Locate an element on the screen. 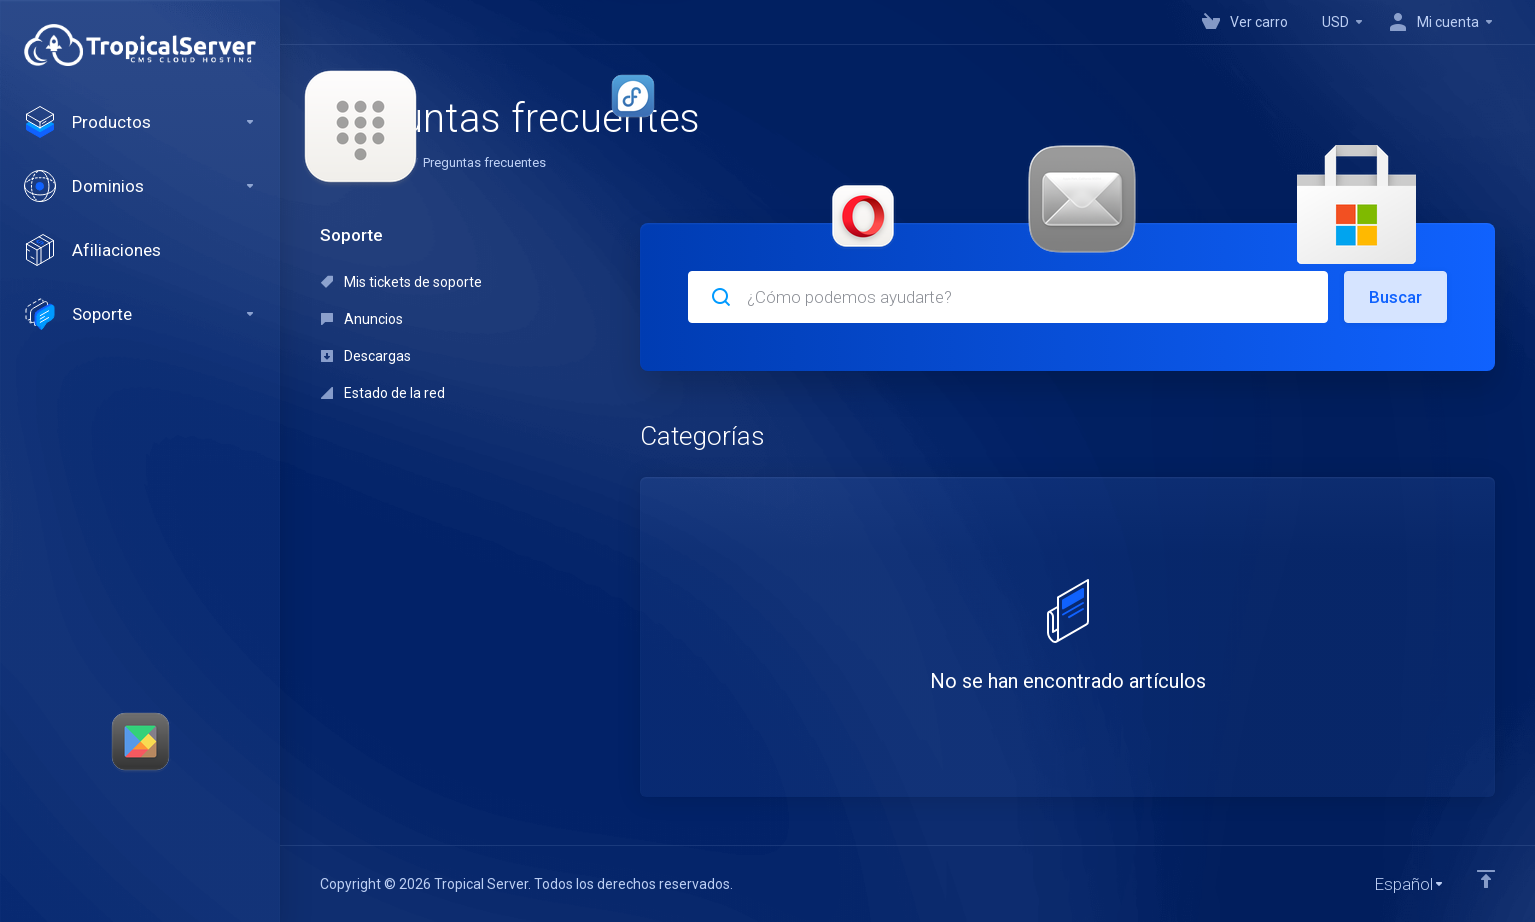 The height and width of the screenshot is (922, 1535). open the phone dialpad is located at coordinates (360, 126).